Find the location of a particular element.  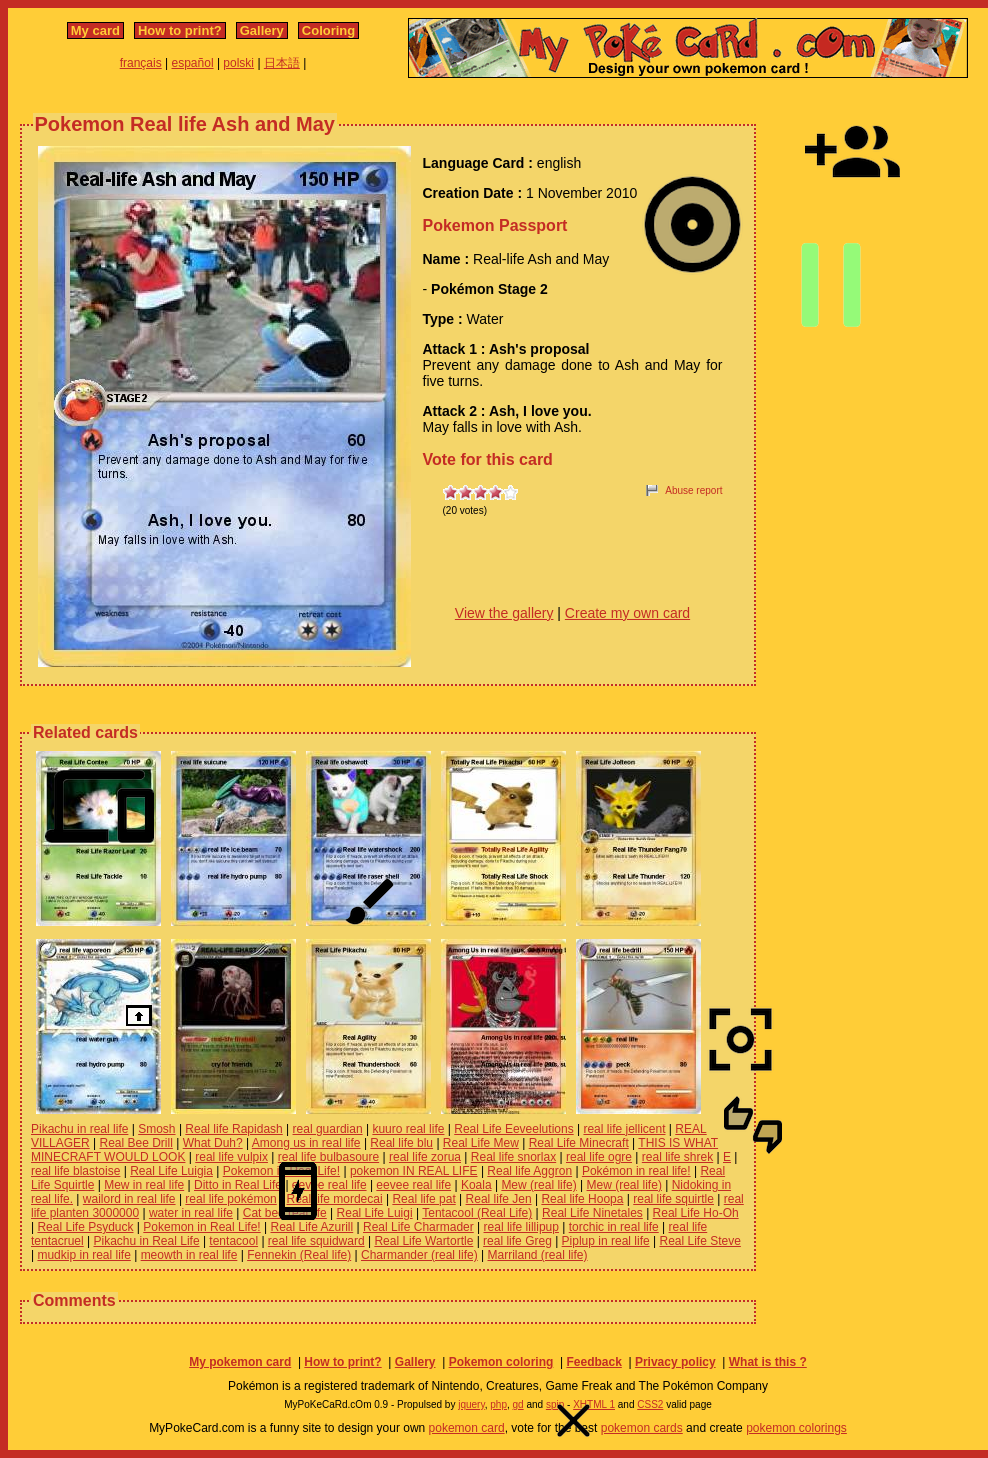

find nearby electric vehicle charging stations is located at coordinates (298, 1191).